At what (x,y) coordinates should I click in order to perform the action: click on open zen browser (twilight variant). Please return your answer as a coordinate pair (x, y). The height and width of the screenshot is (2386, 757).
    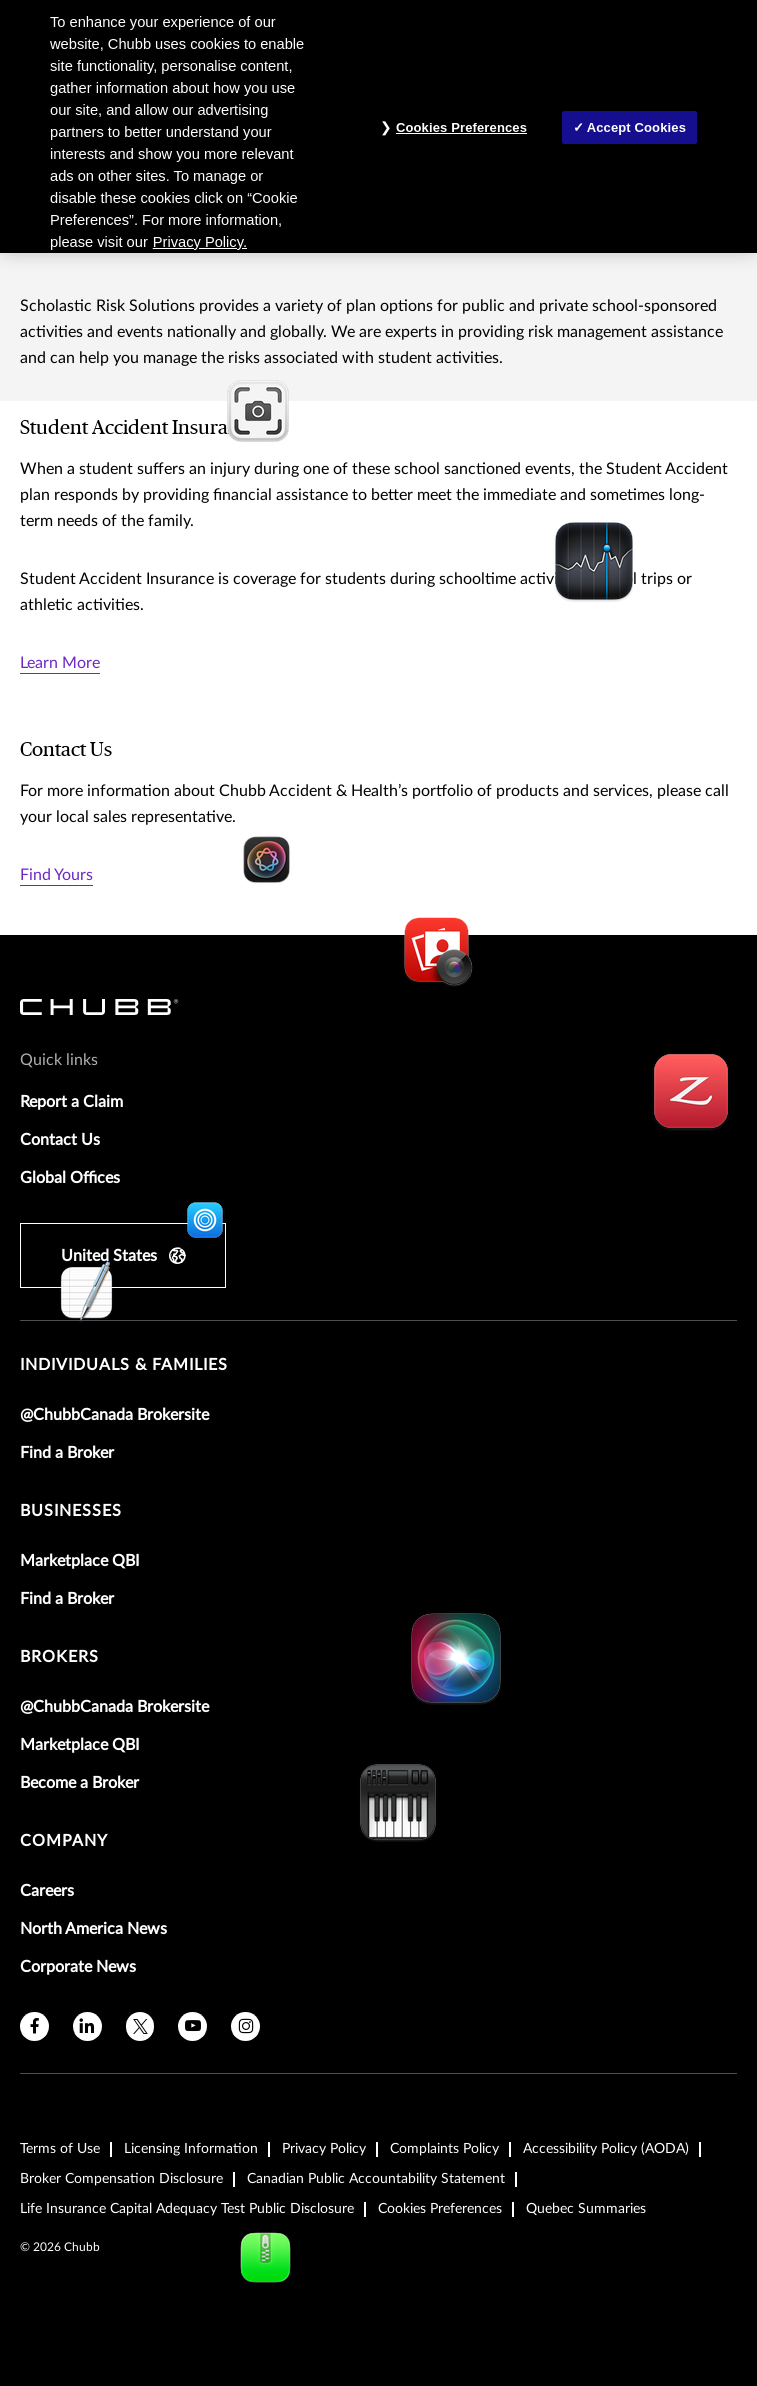
    Looking at the image, I should click on (205, 1220).